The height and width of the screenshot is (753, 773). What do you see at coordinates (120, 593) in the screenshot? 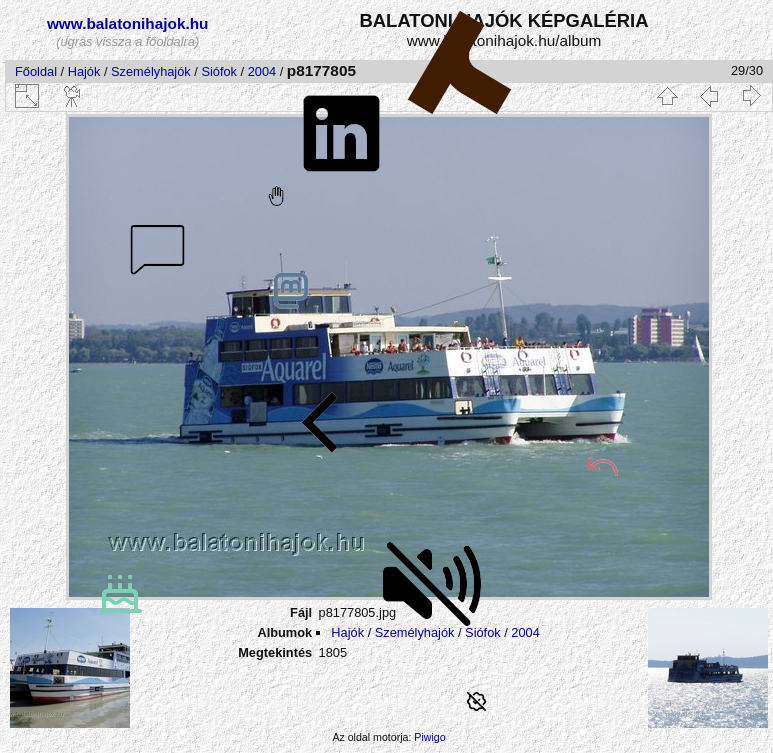
I see `indicates a birthday or celebration` at bounding box center [120, 593].